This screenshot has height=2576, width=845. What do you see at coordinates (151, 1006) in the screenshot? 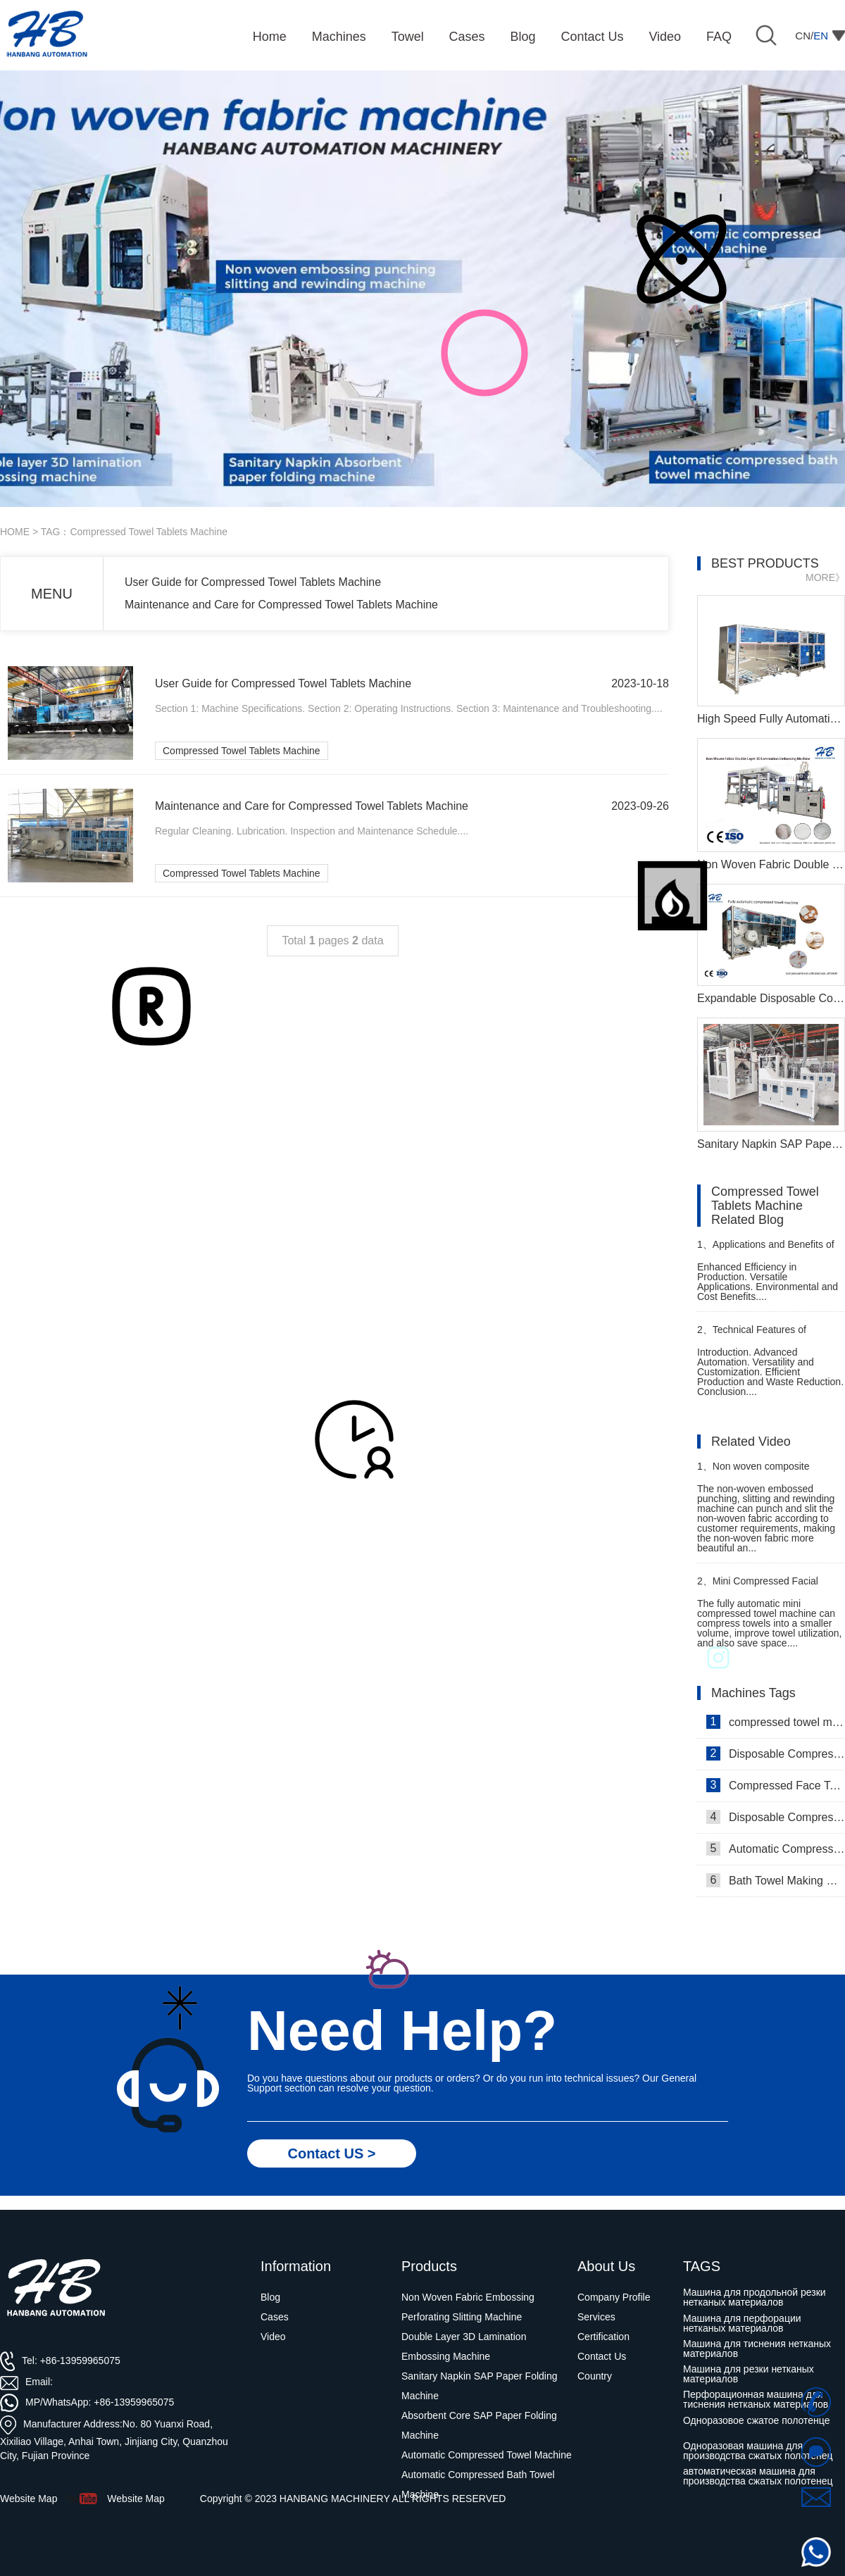
I see `indicates registered trademark or rights reserved` at bounding box center [151, 1006].